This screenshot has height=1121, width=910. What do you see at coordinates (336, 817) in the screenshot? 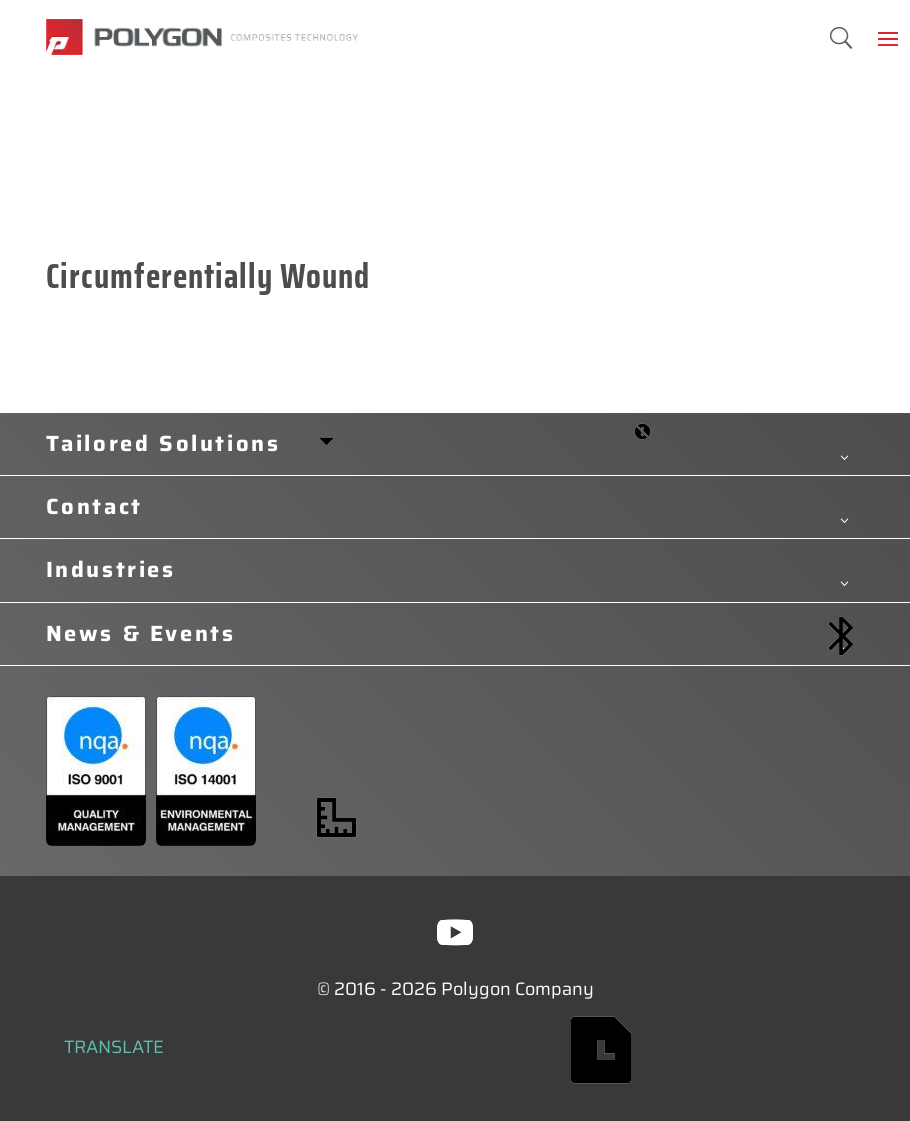
I see `access measurement or ruler tool` at bounding box center [336, 817].